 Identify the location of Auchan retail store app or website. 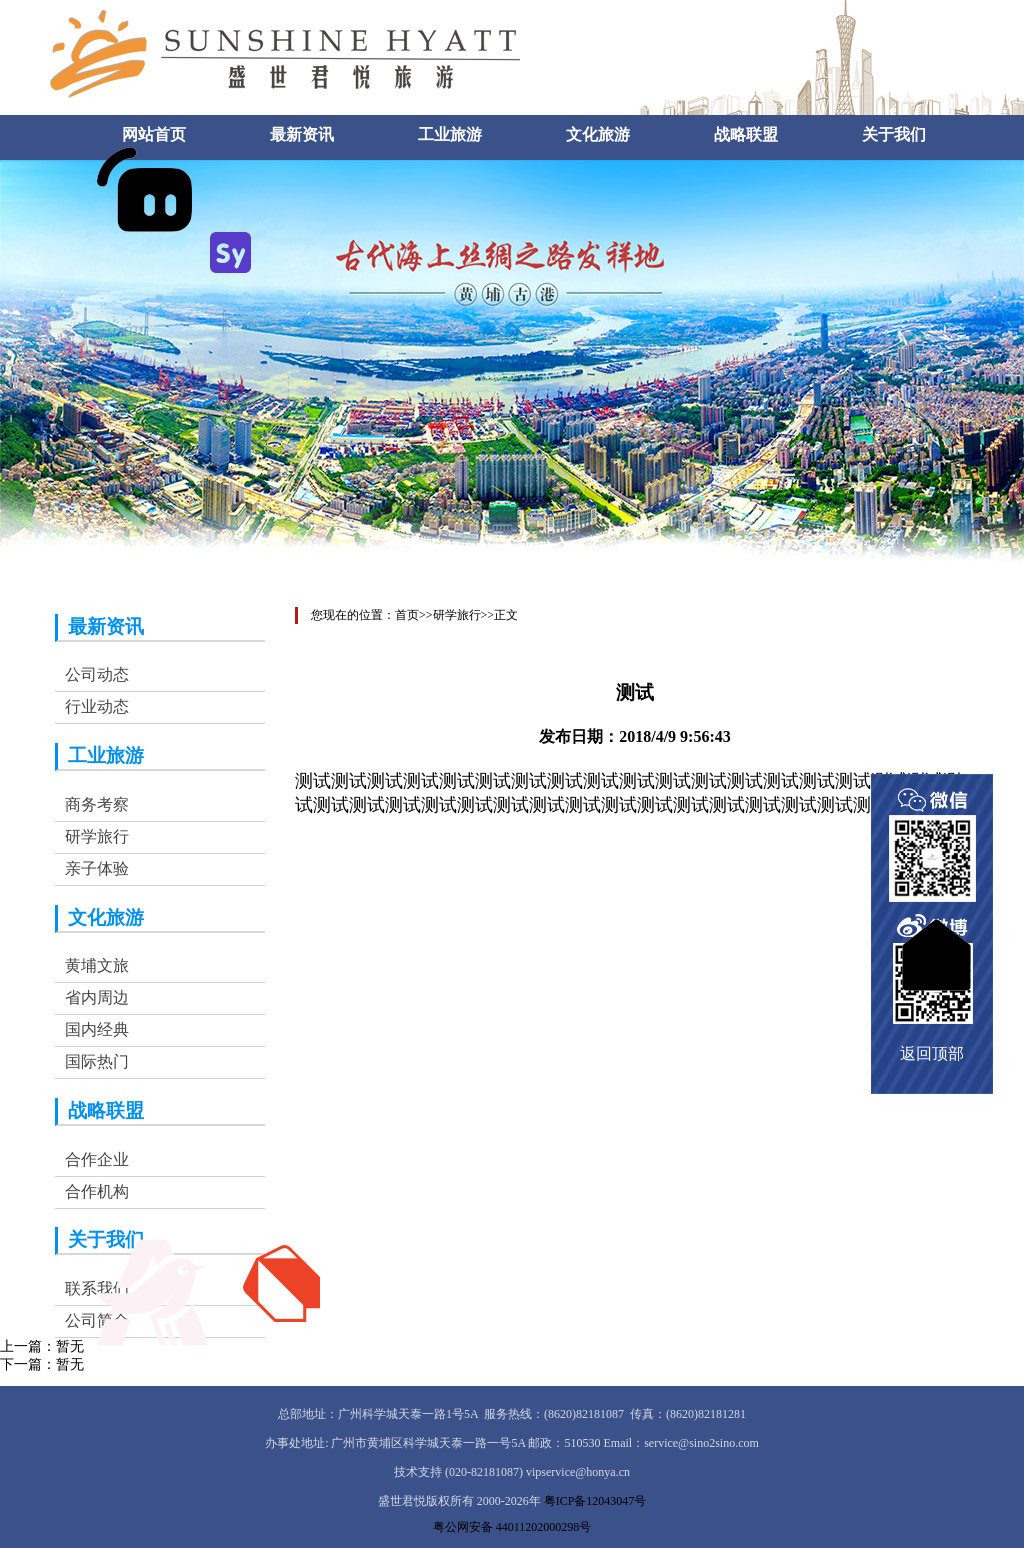
(152, 1292).